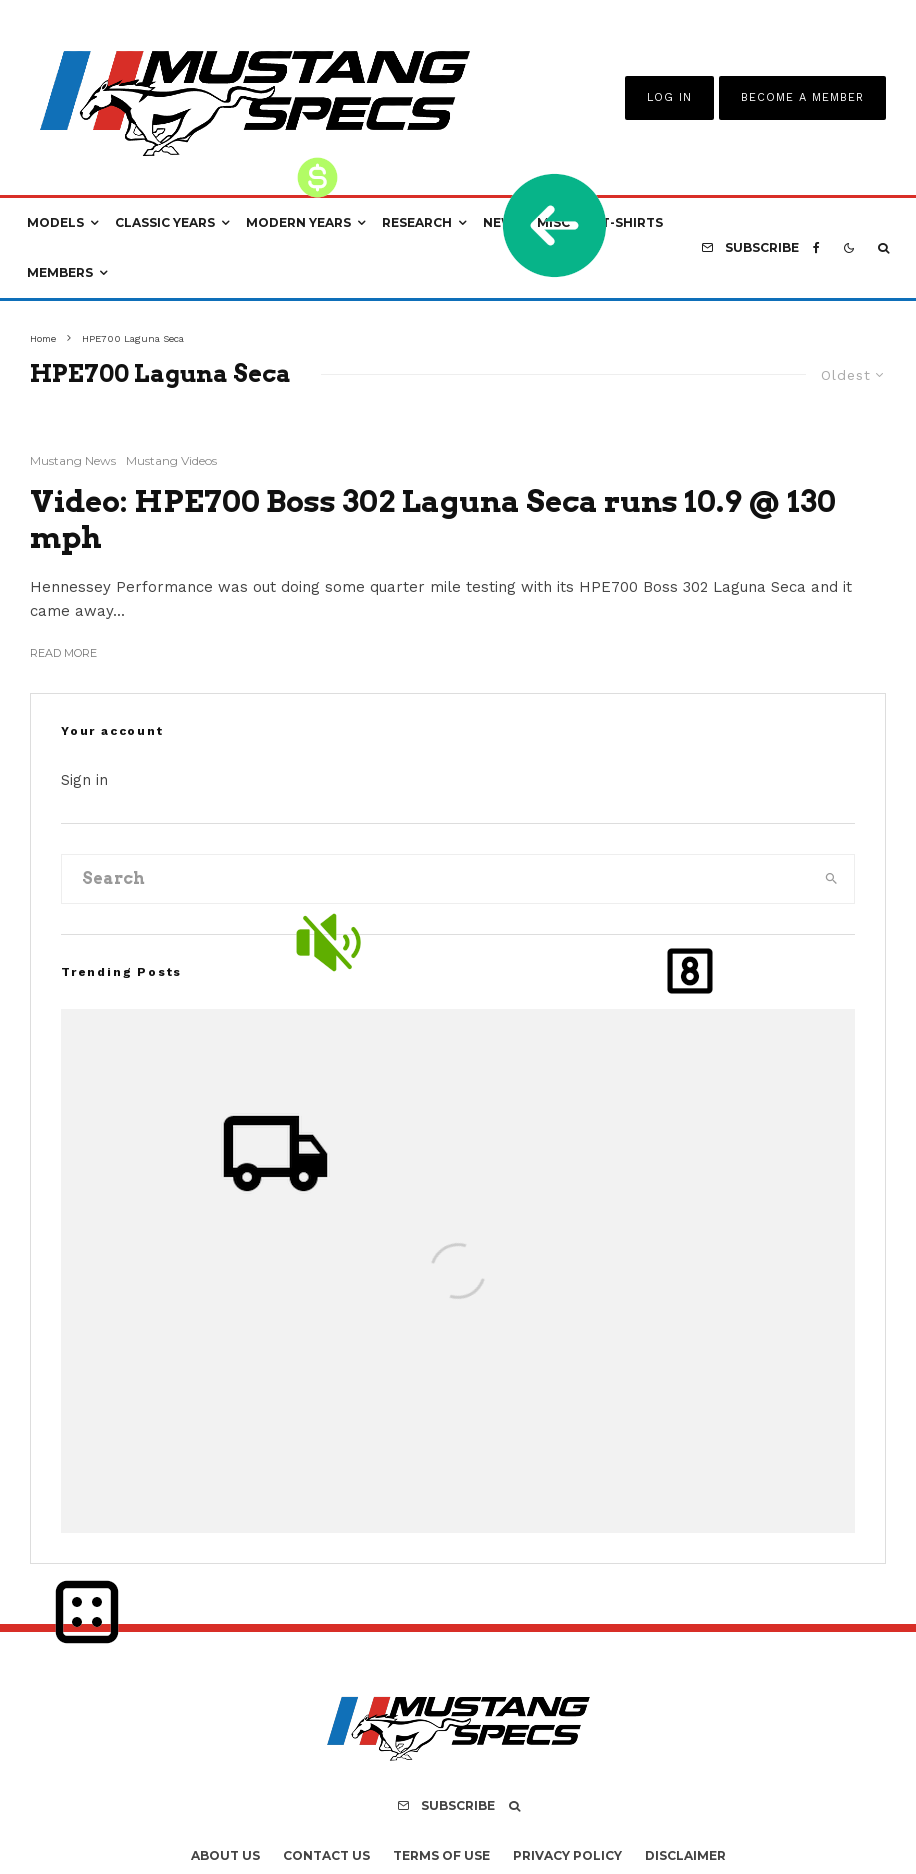 Image resolution: width=916 pixels, height=1874 pixels. What do you see at coordinates (317, 177) in the screenshot?
I see `view your account balance` at bounding box center [317, 177].